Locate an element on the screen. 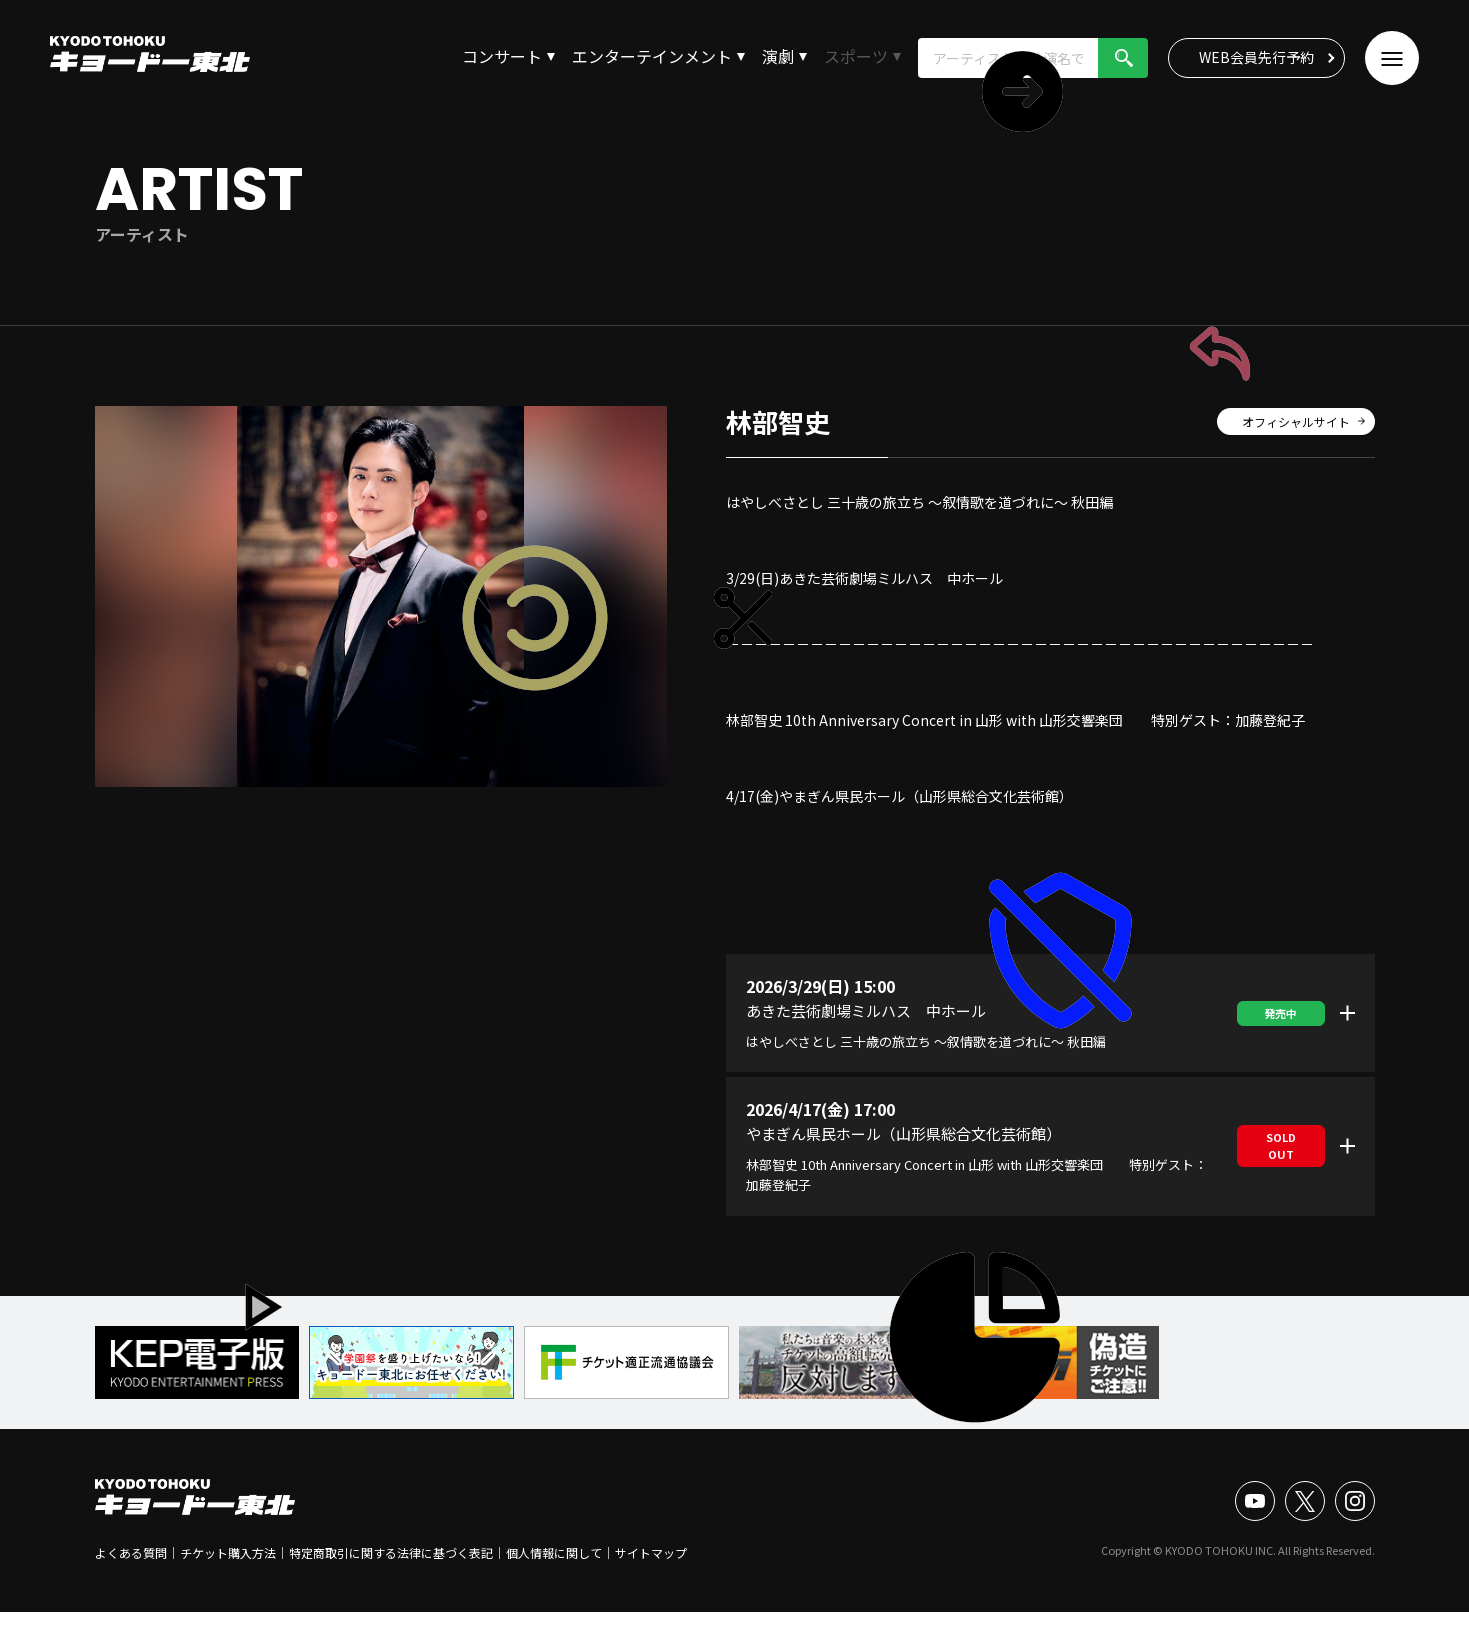 The image size is (1469, 1641). play media or video content is located at coordinates (259, 1307).